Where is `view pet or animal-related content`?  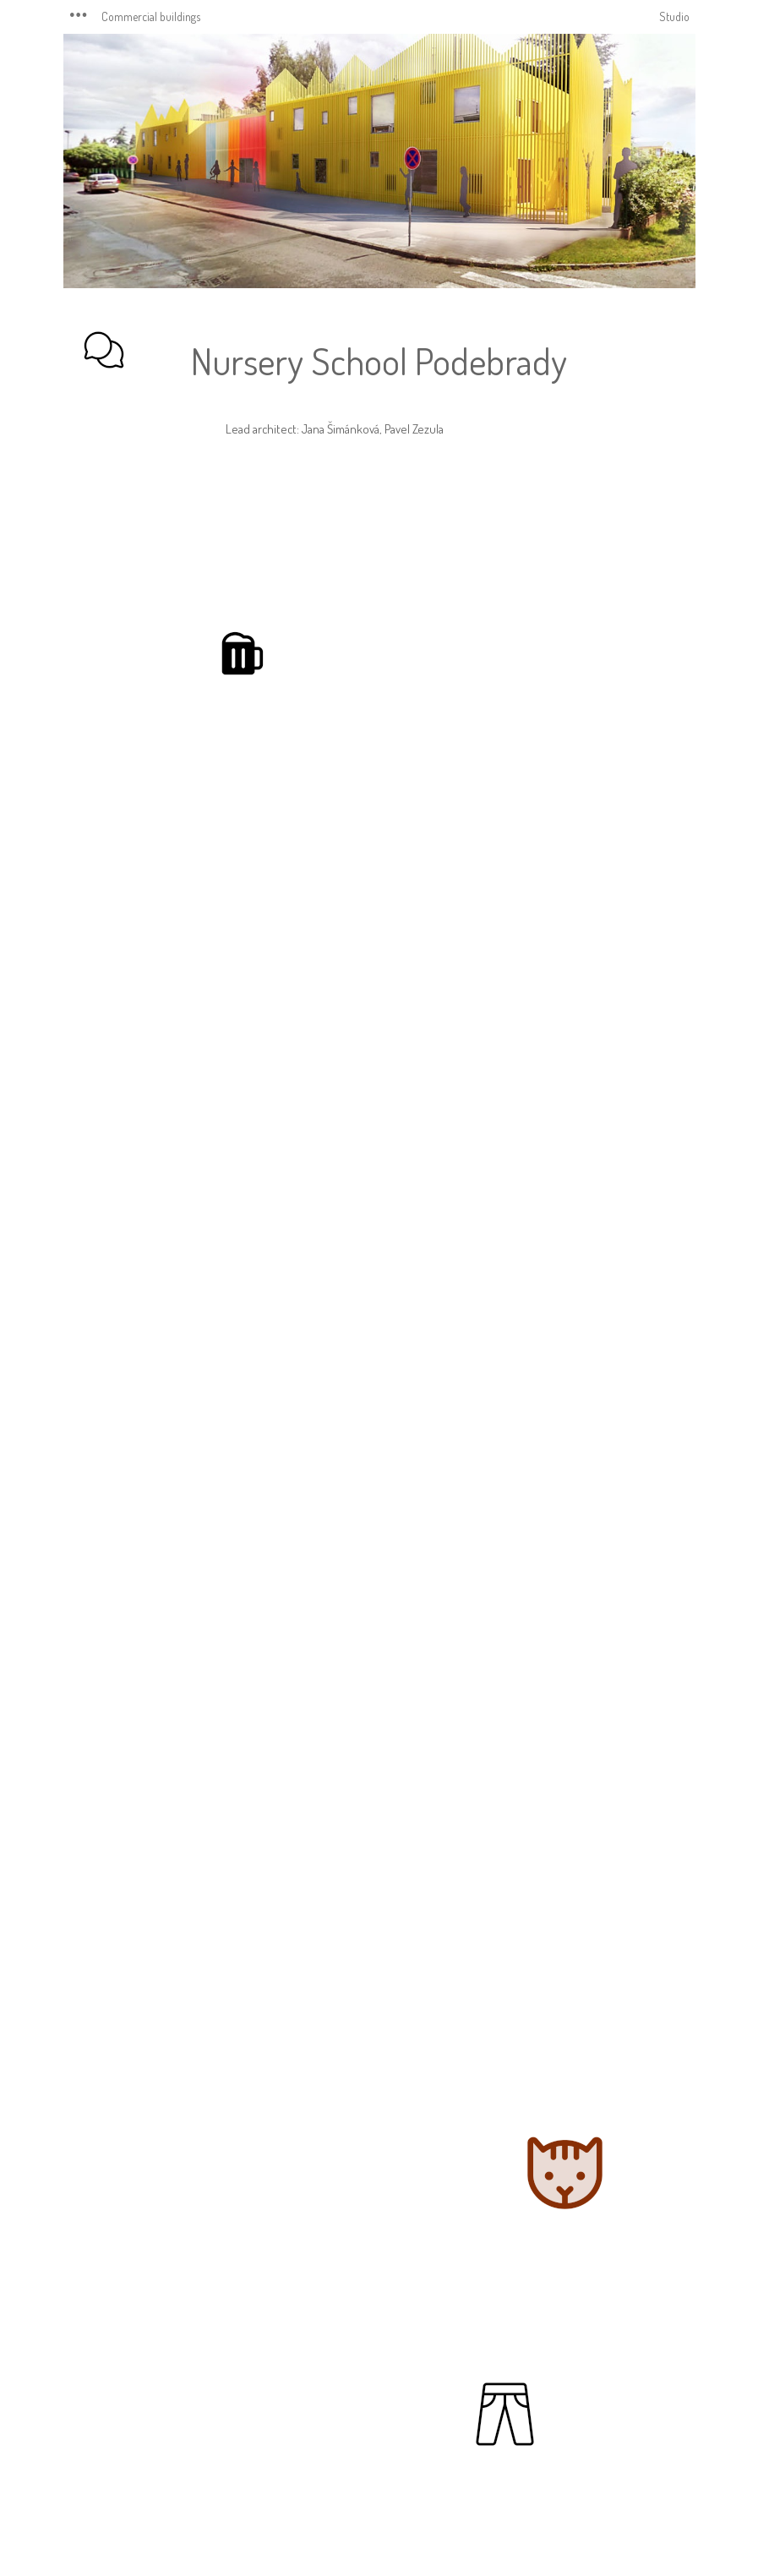
view pet or animal-related content is located at coordinates (564, 2171).